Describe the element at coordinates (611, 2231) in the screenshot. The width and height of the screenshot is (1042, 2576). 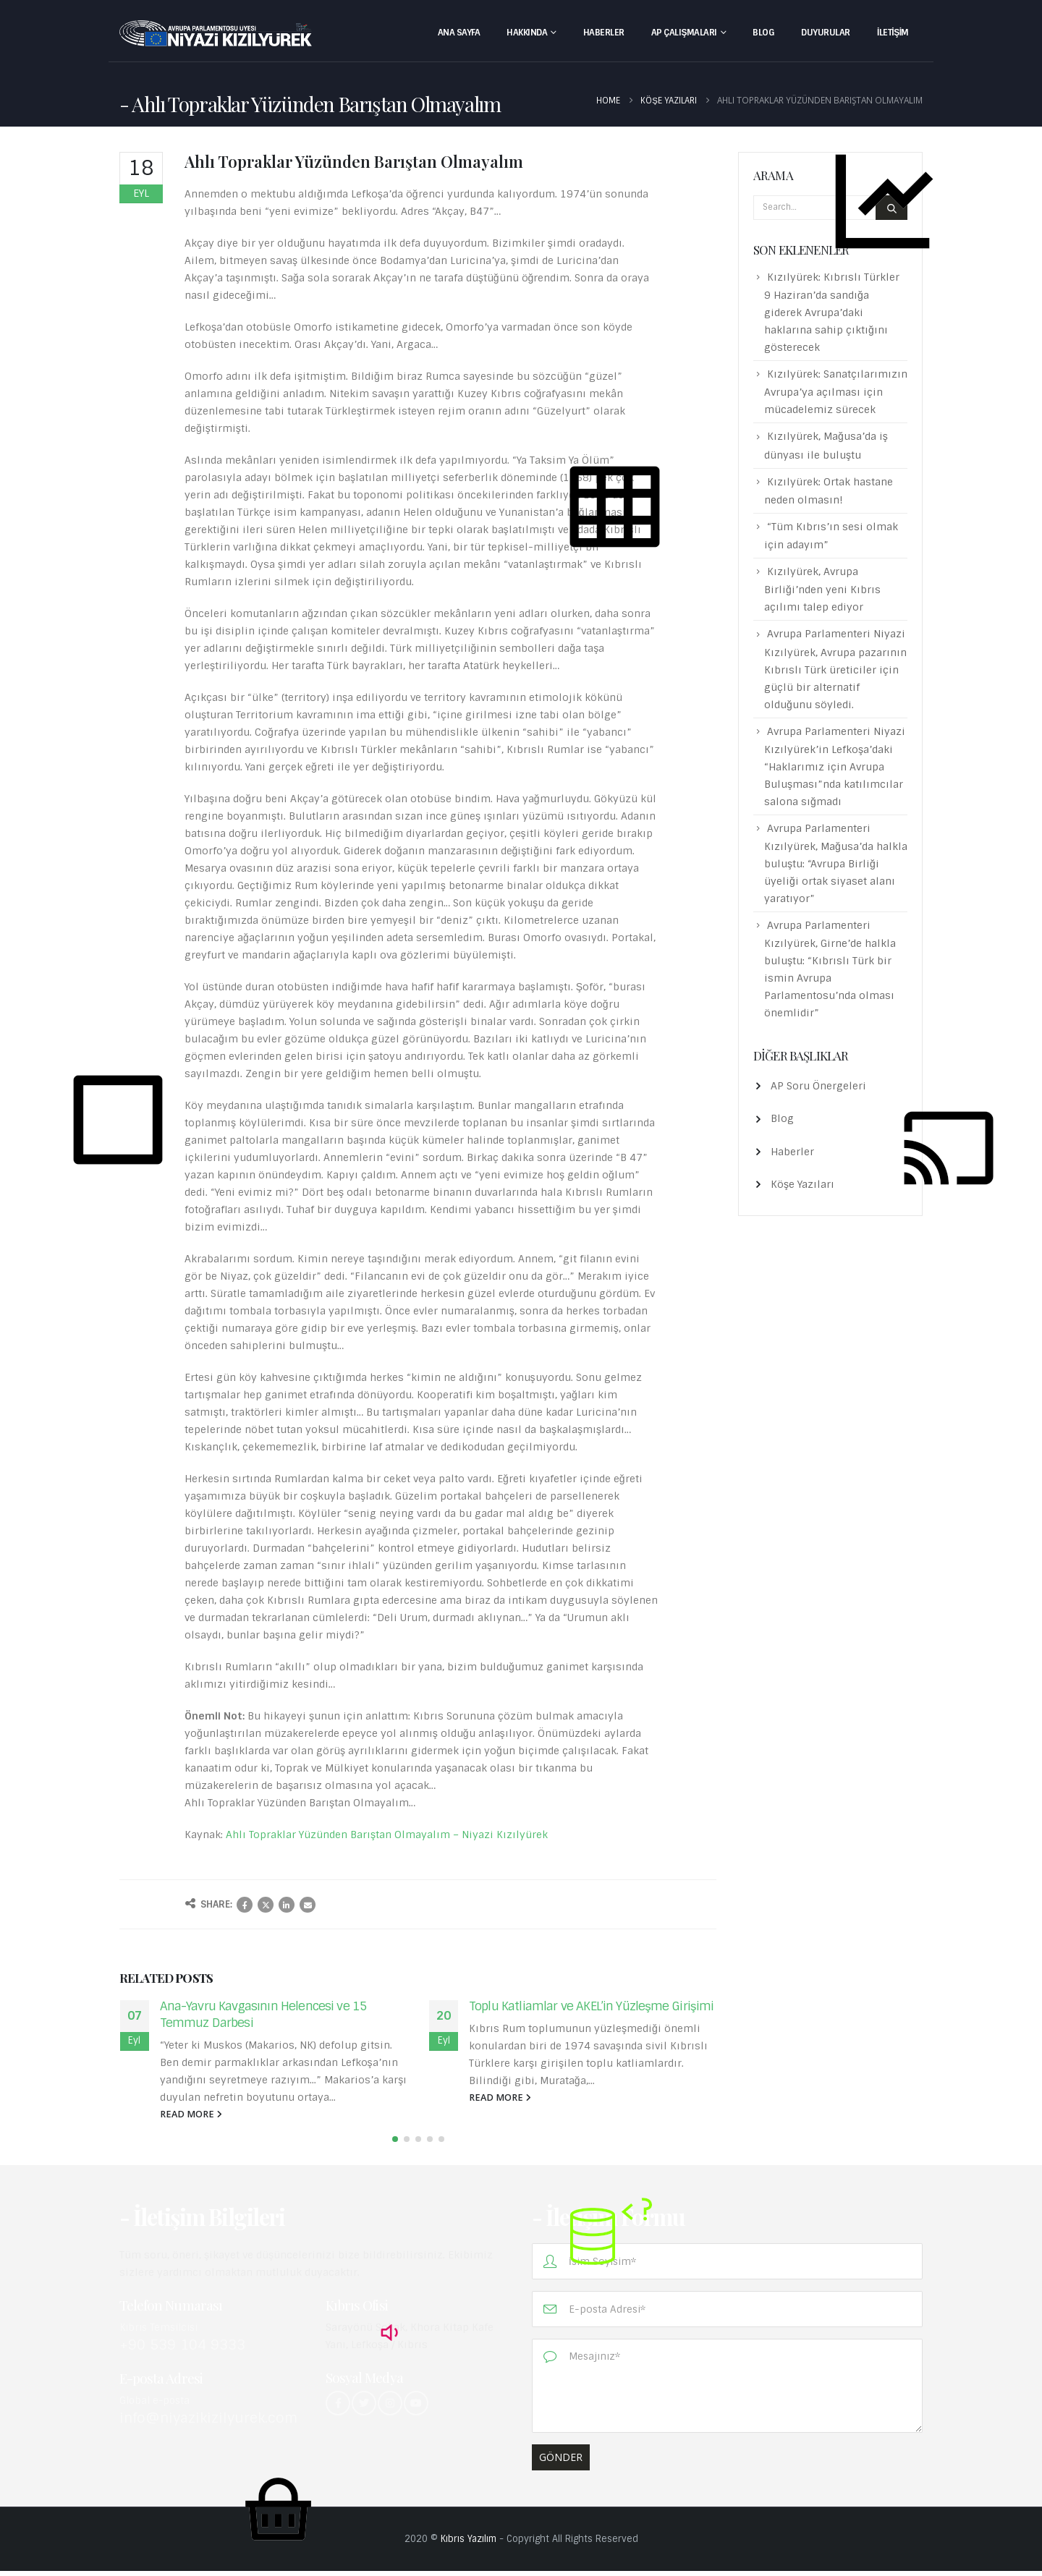
I see `open adminer database management tool` at that location.